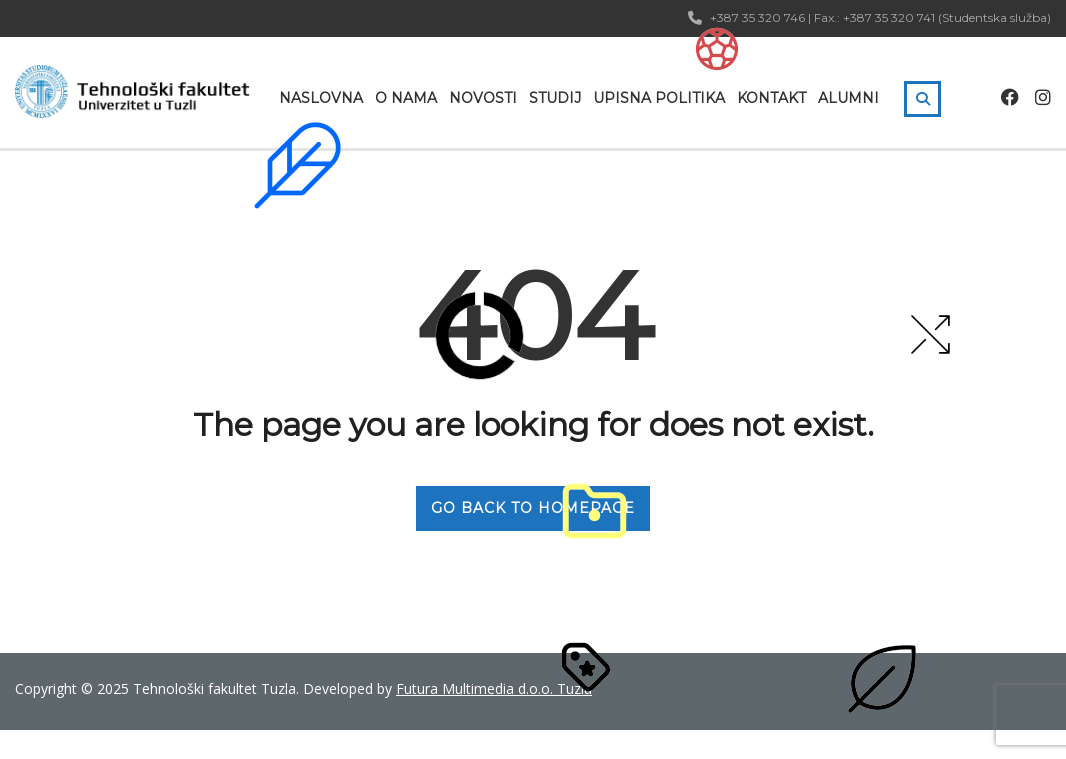  I want to click on folder with new or unread content, so click(594, 512).